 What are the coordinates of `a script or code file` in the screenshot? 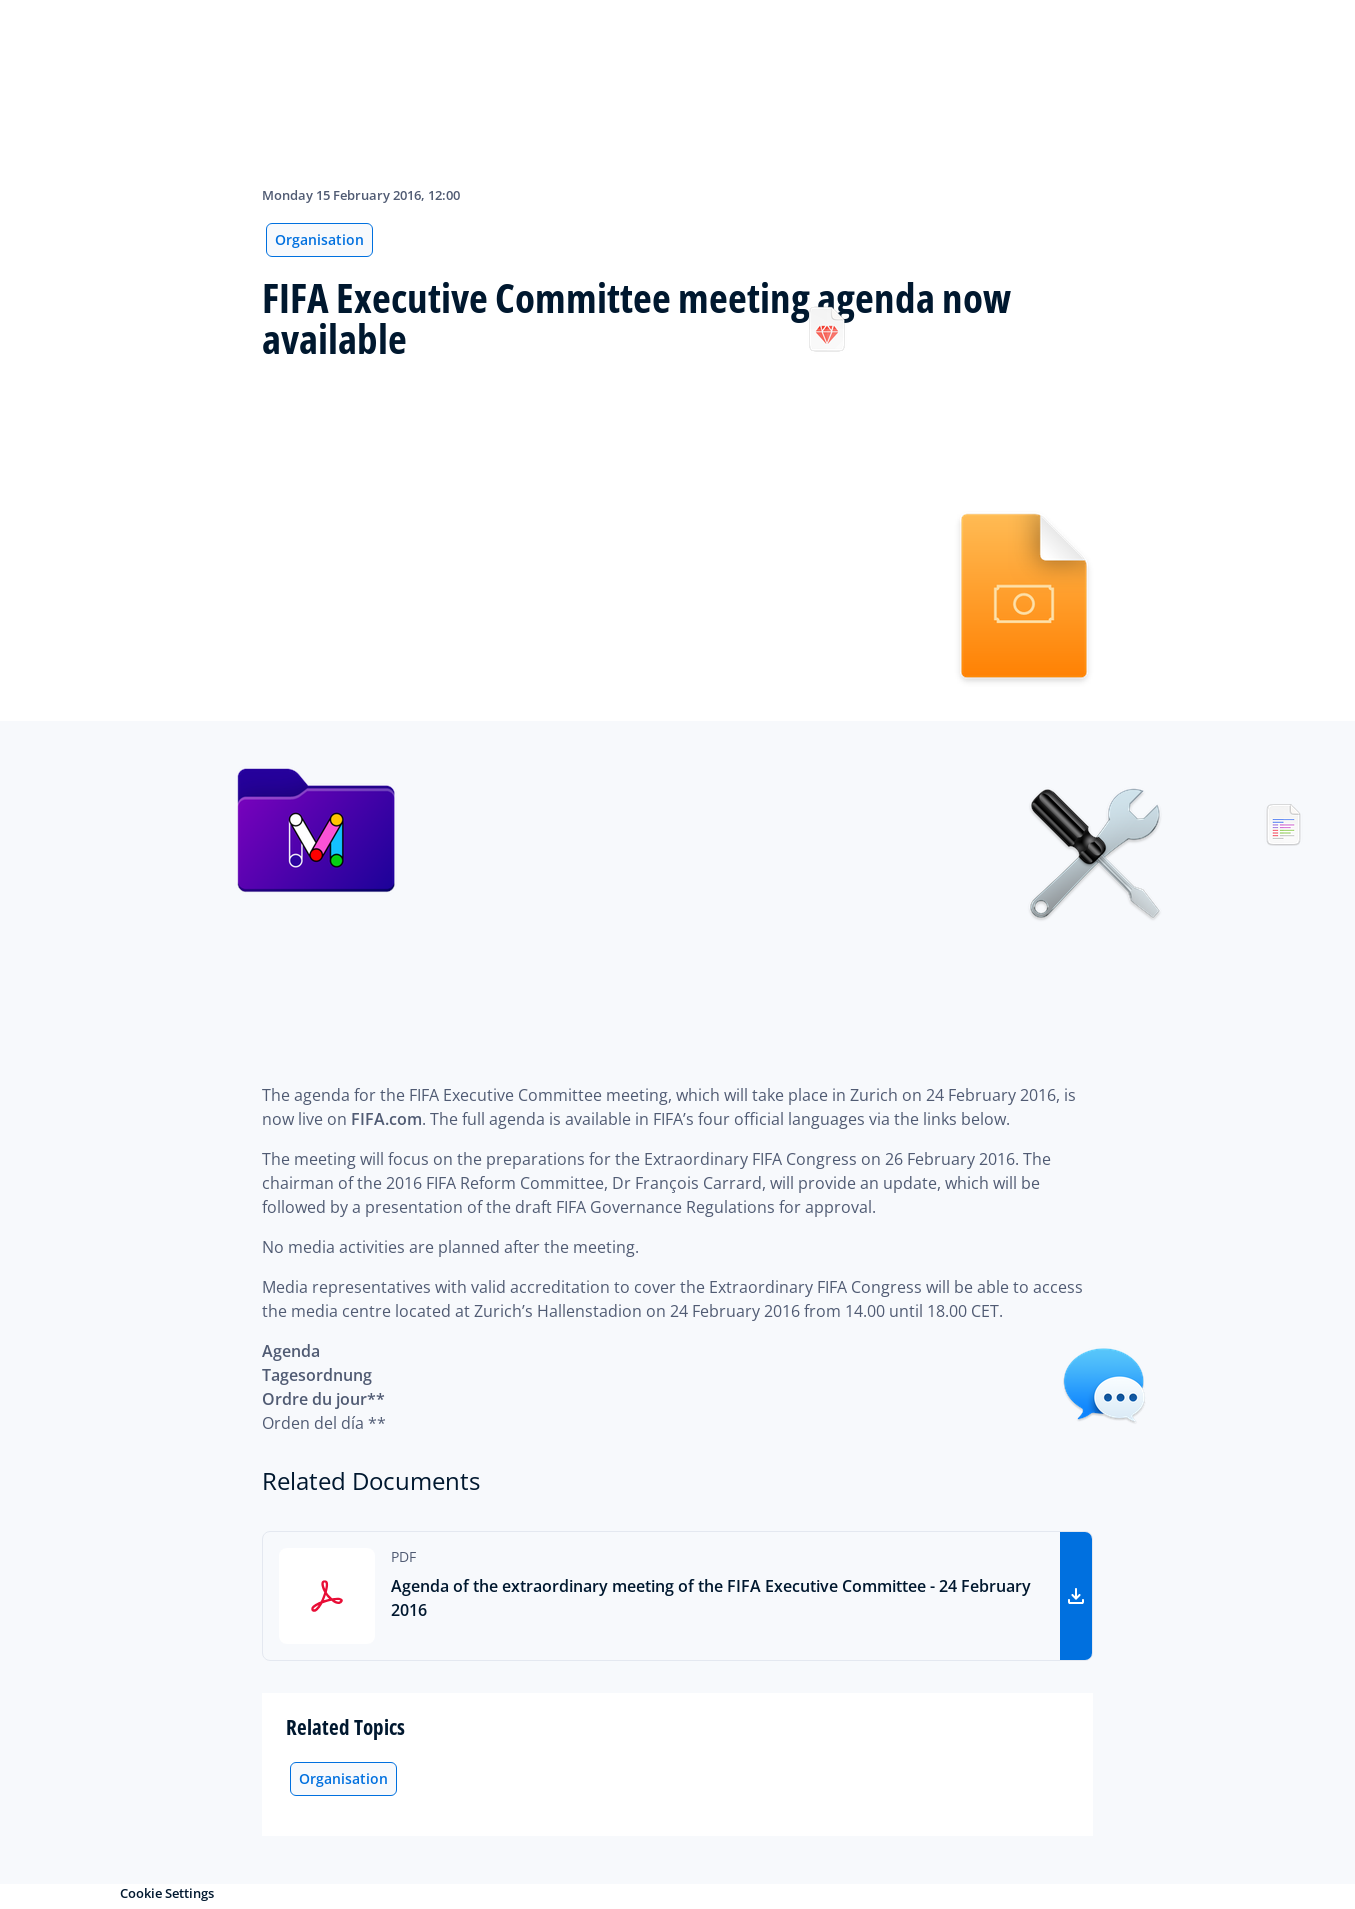 It's located at (1283, 824).